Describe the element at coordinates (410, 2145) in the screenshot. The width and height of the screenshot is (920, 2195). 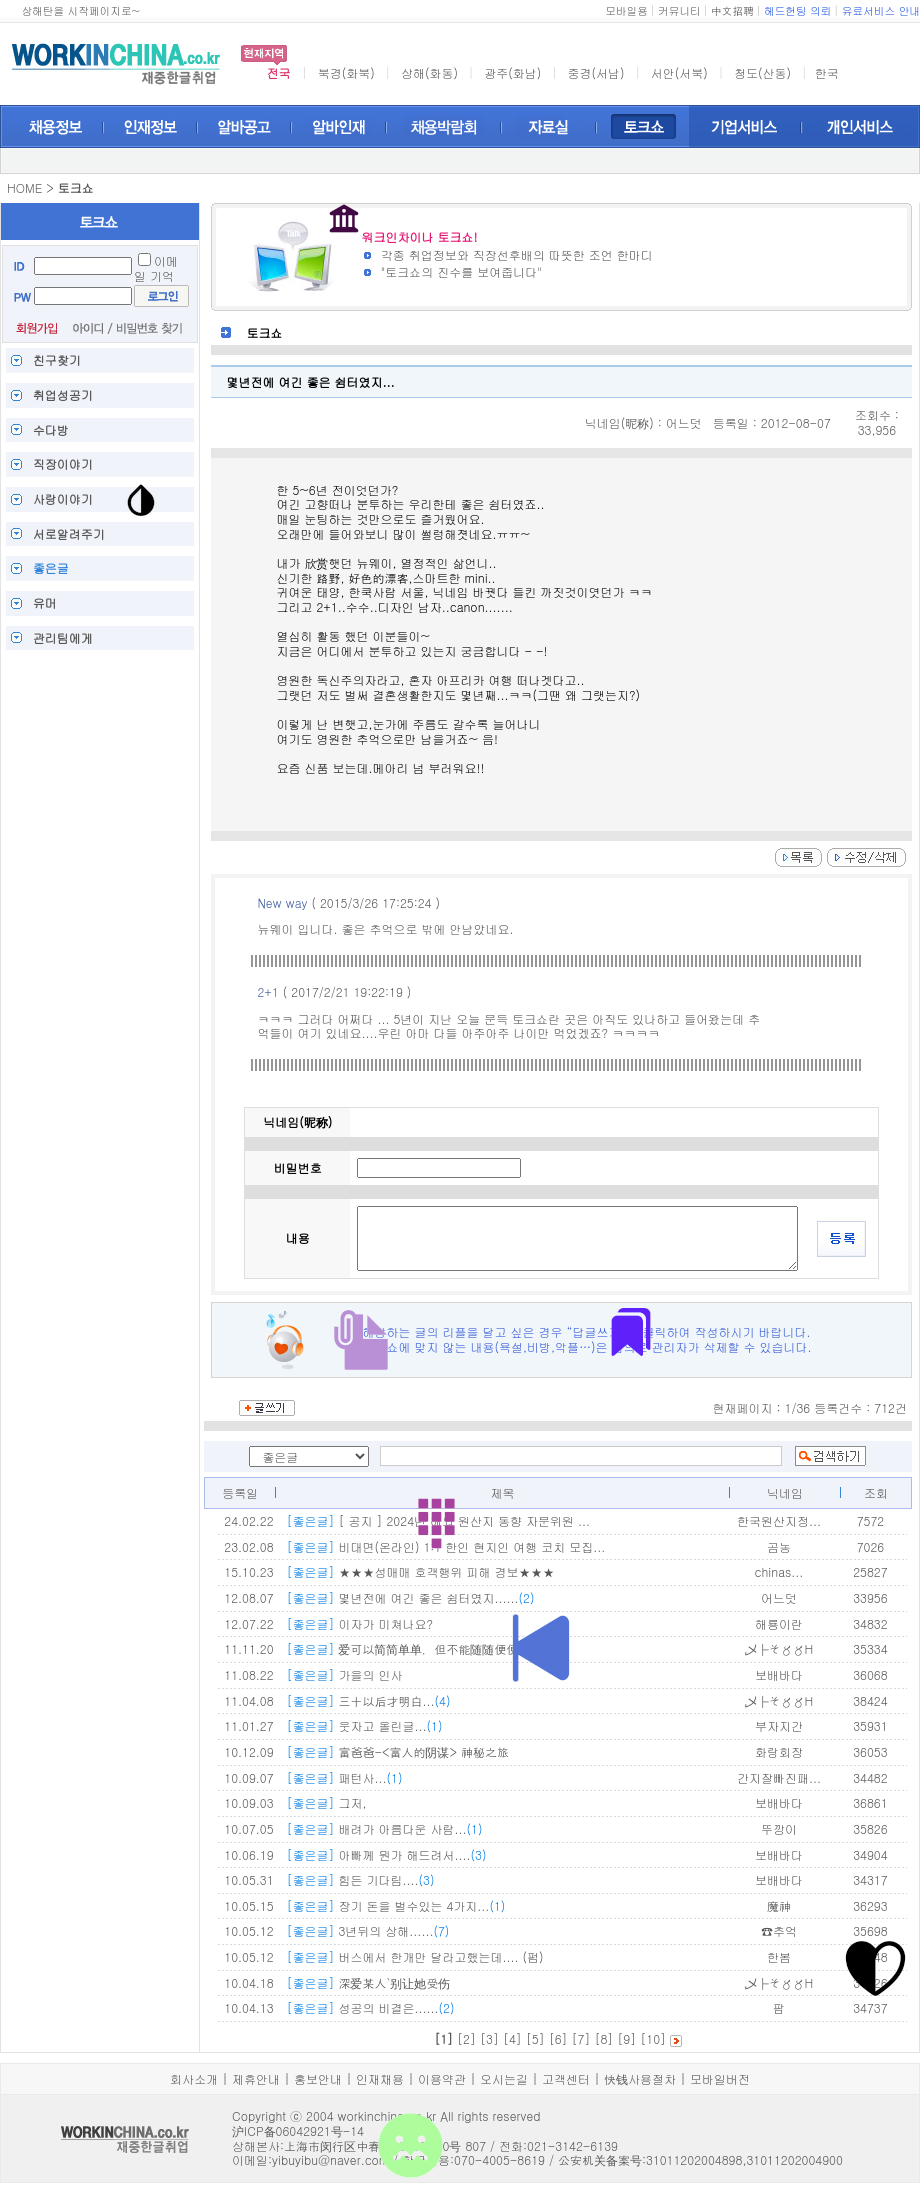
I see `indicates a nervous or anxious status` at that location.